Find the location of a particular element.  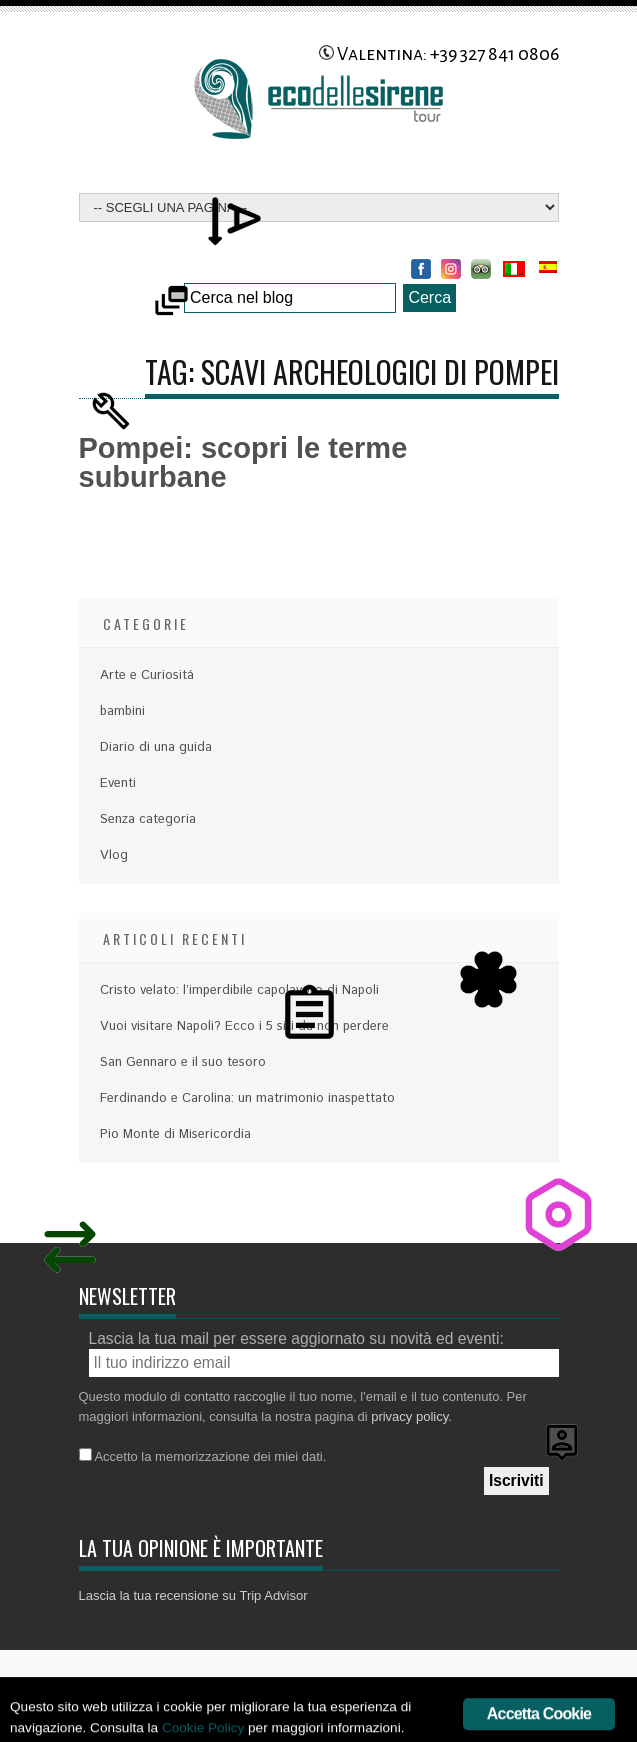

view a person's location on the map is located at coordinates (562, 1442).